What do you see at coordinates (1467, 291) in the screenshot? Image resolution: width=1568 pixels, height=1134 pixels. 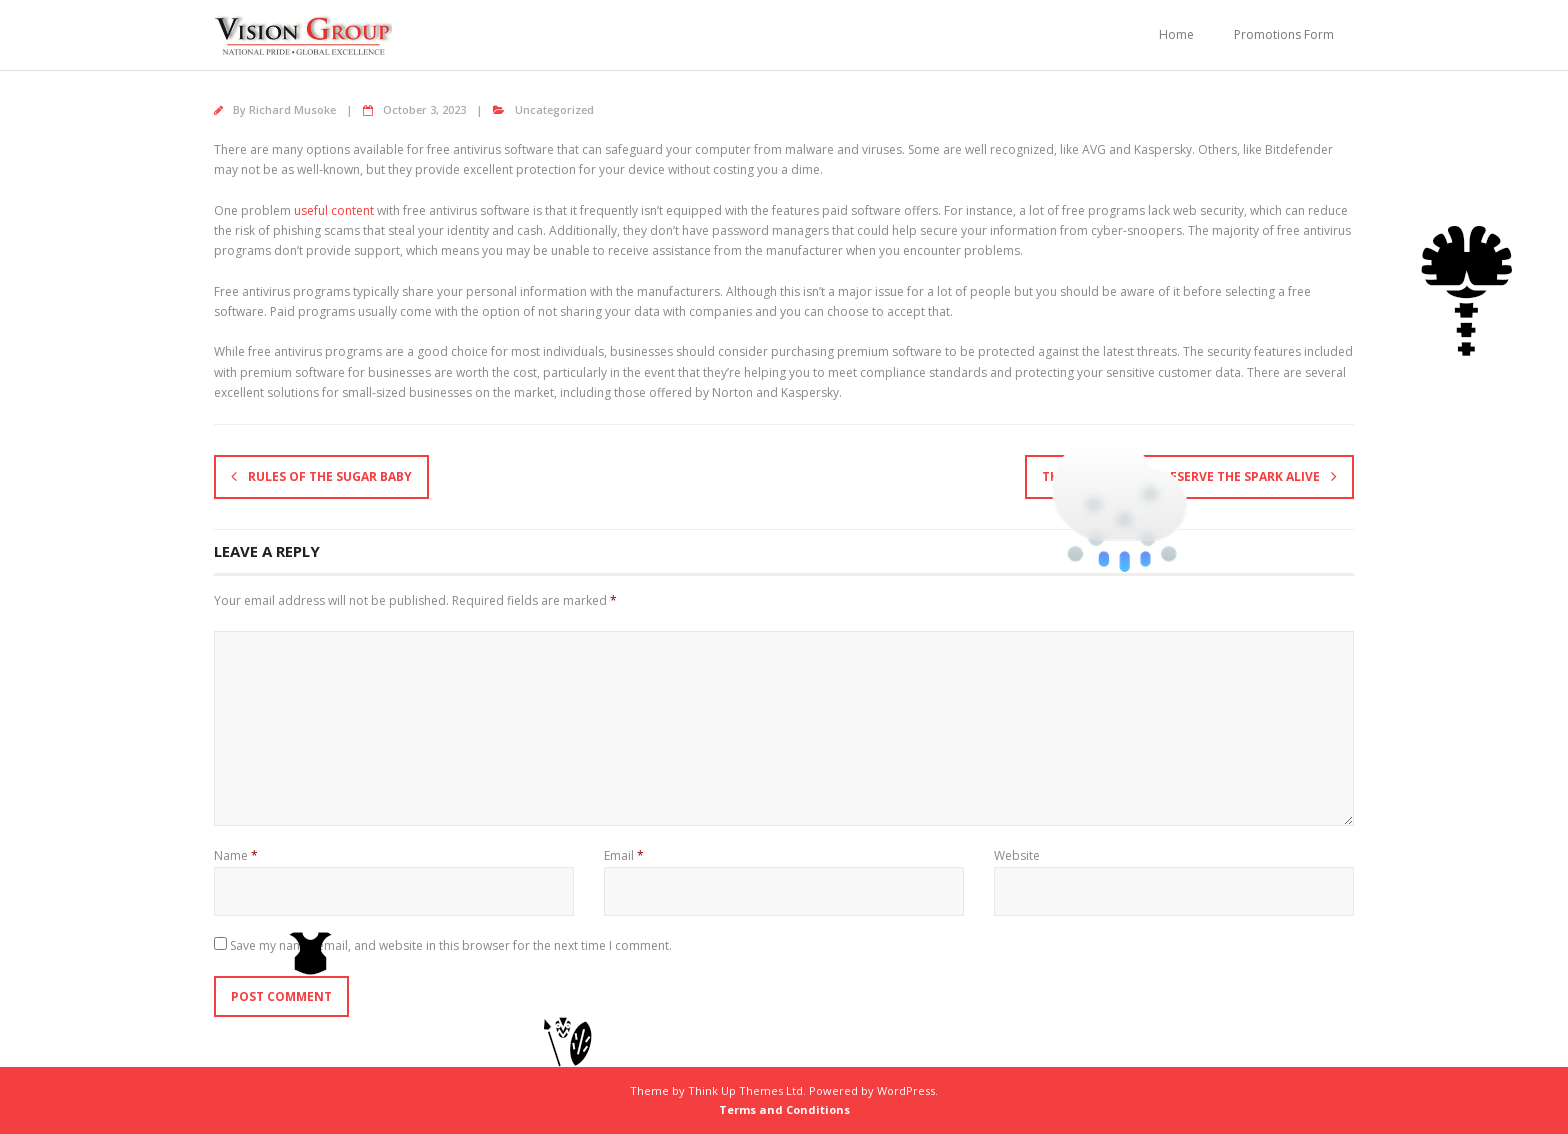 I see `access neuroscience or brain-related content` at bounding box center [1467, 291].